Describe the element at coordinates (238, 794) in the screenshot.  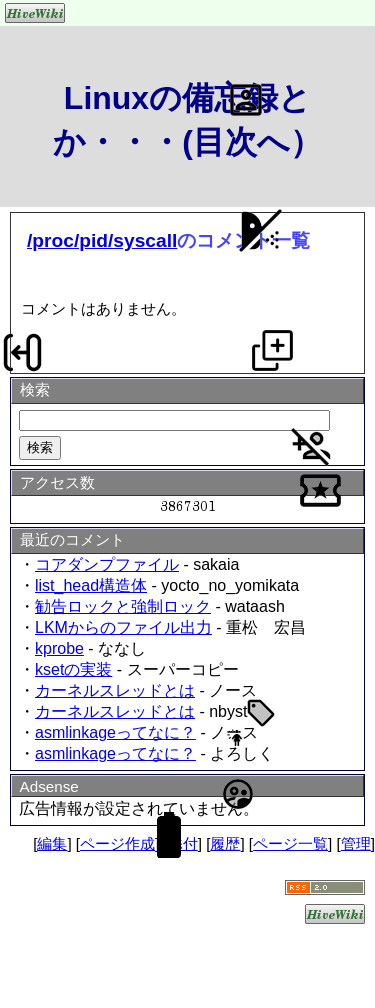
I see `view supervised or child accounts` at that location.